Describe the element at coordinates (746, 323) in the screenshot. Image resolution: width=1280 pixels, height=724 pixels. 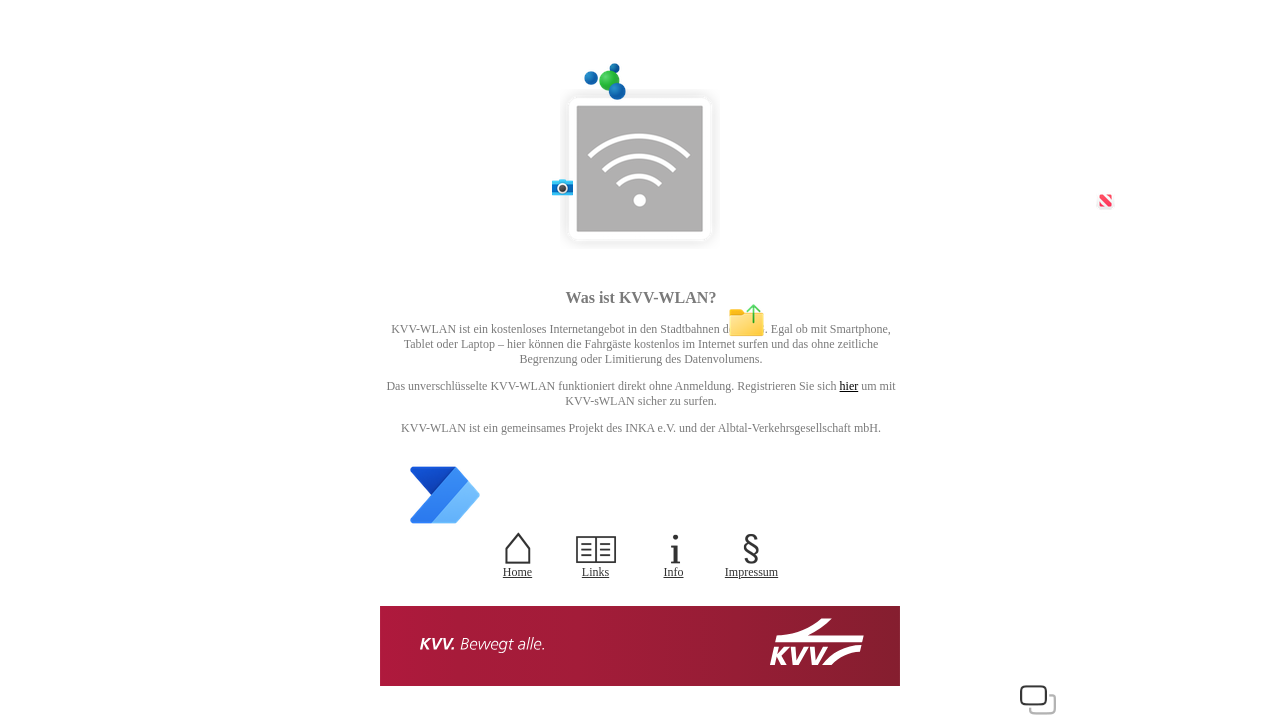
I see `upload files to a location-based folder` at that location.